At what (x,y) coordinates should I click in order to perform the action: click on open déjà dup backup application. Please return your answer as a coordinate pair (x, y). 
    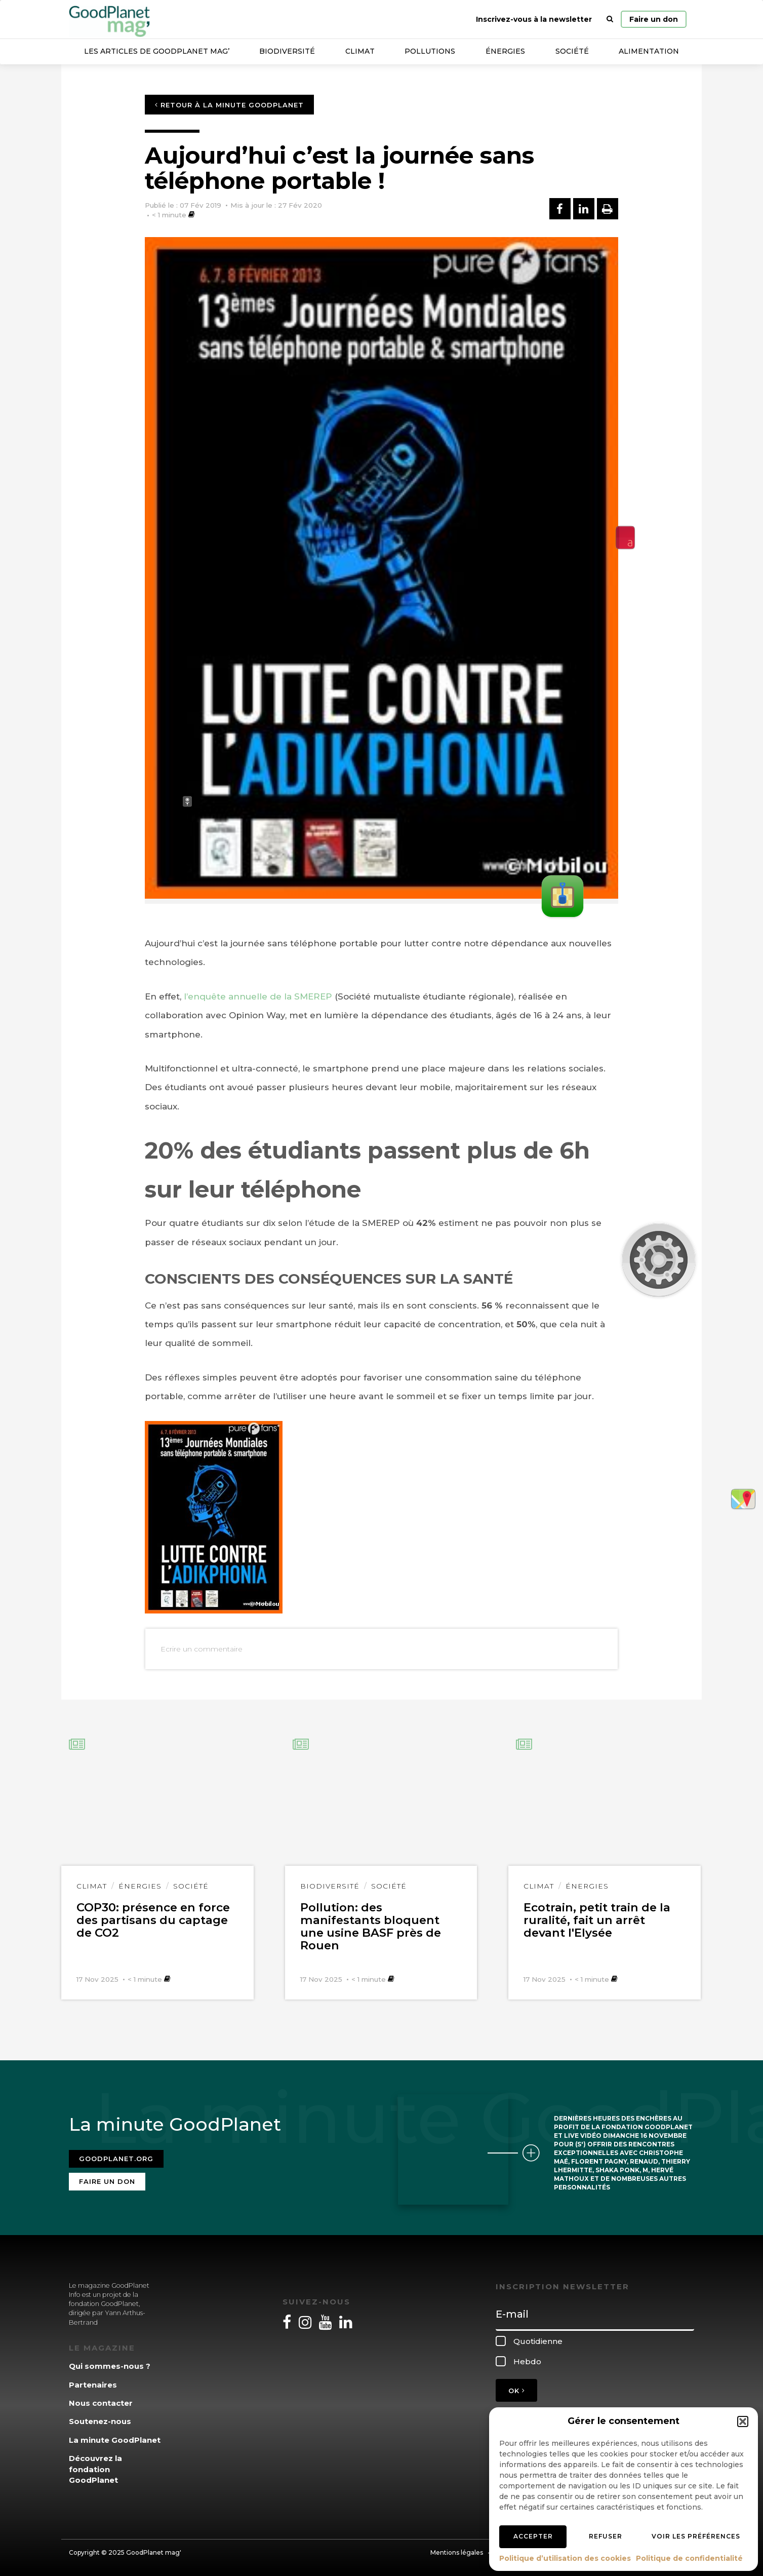
    Looking at the image, I should click on (187, 801).